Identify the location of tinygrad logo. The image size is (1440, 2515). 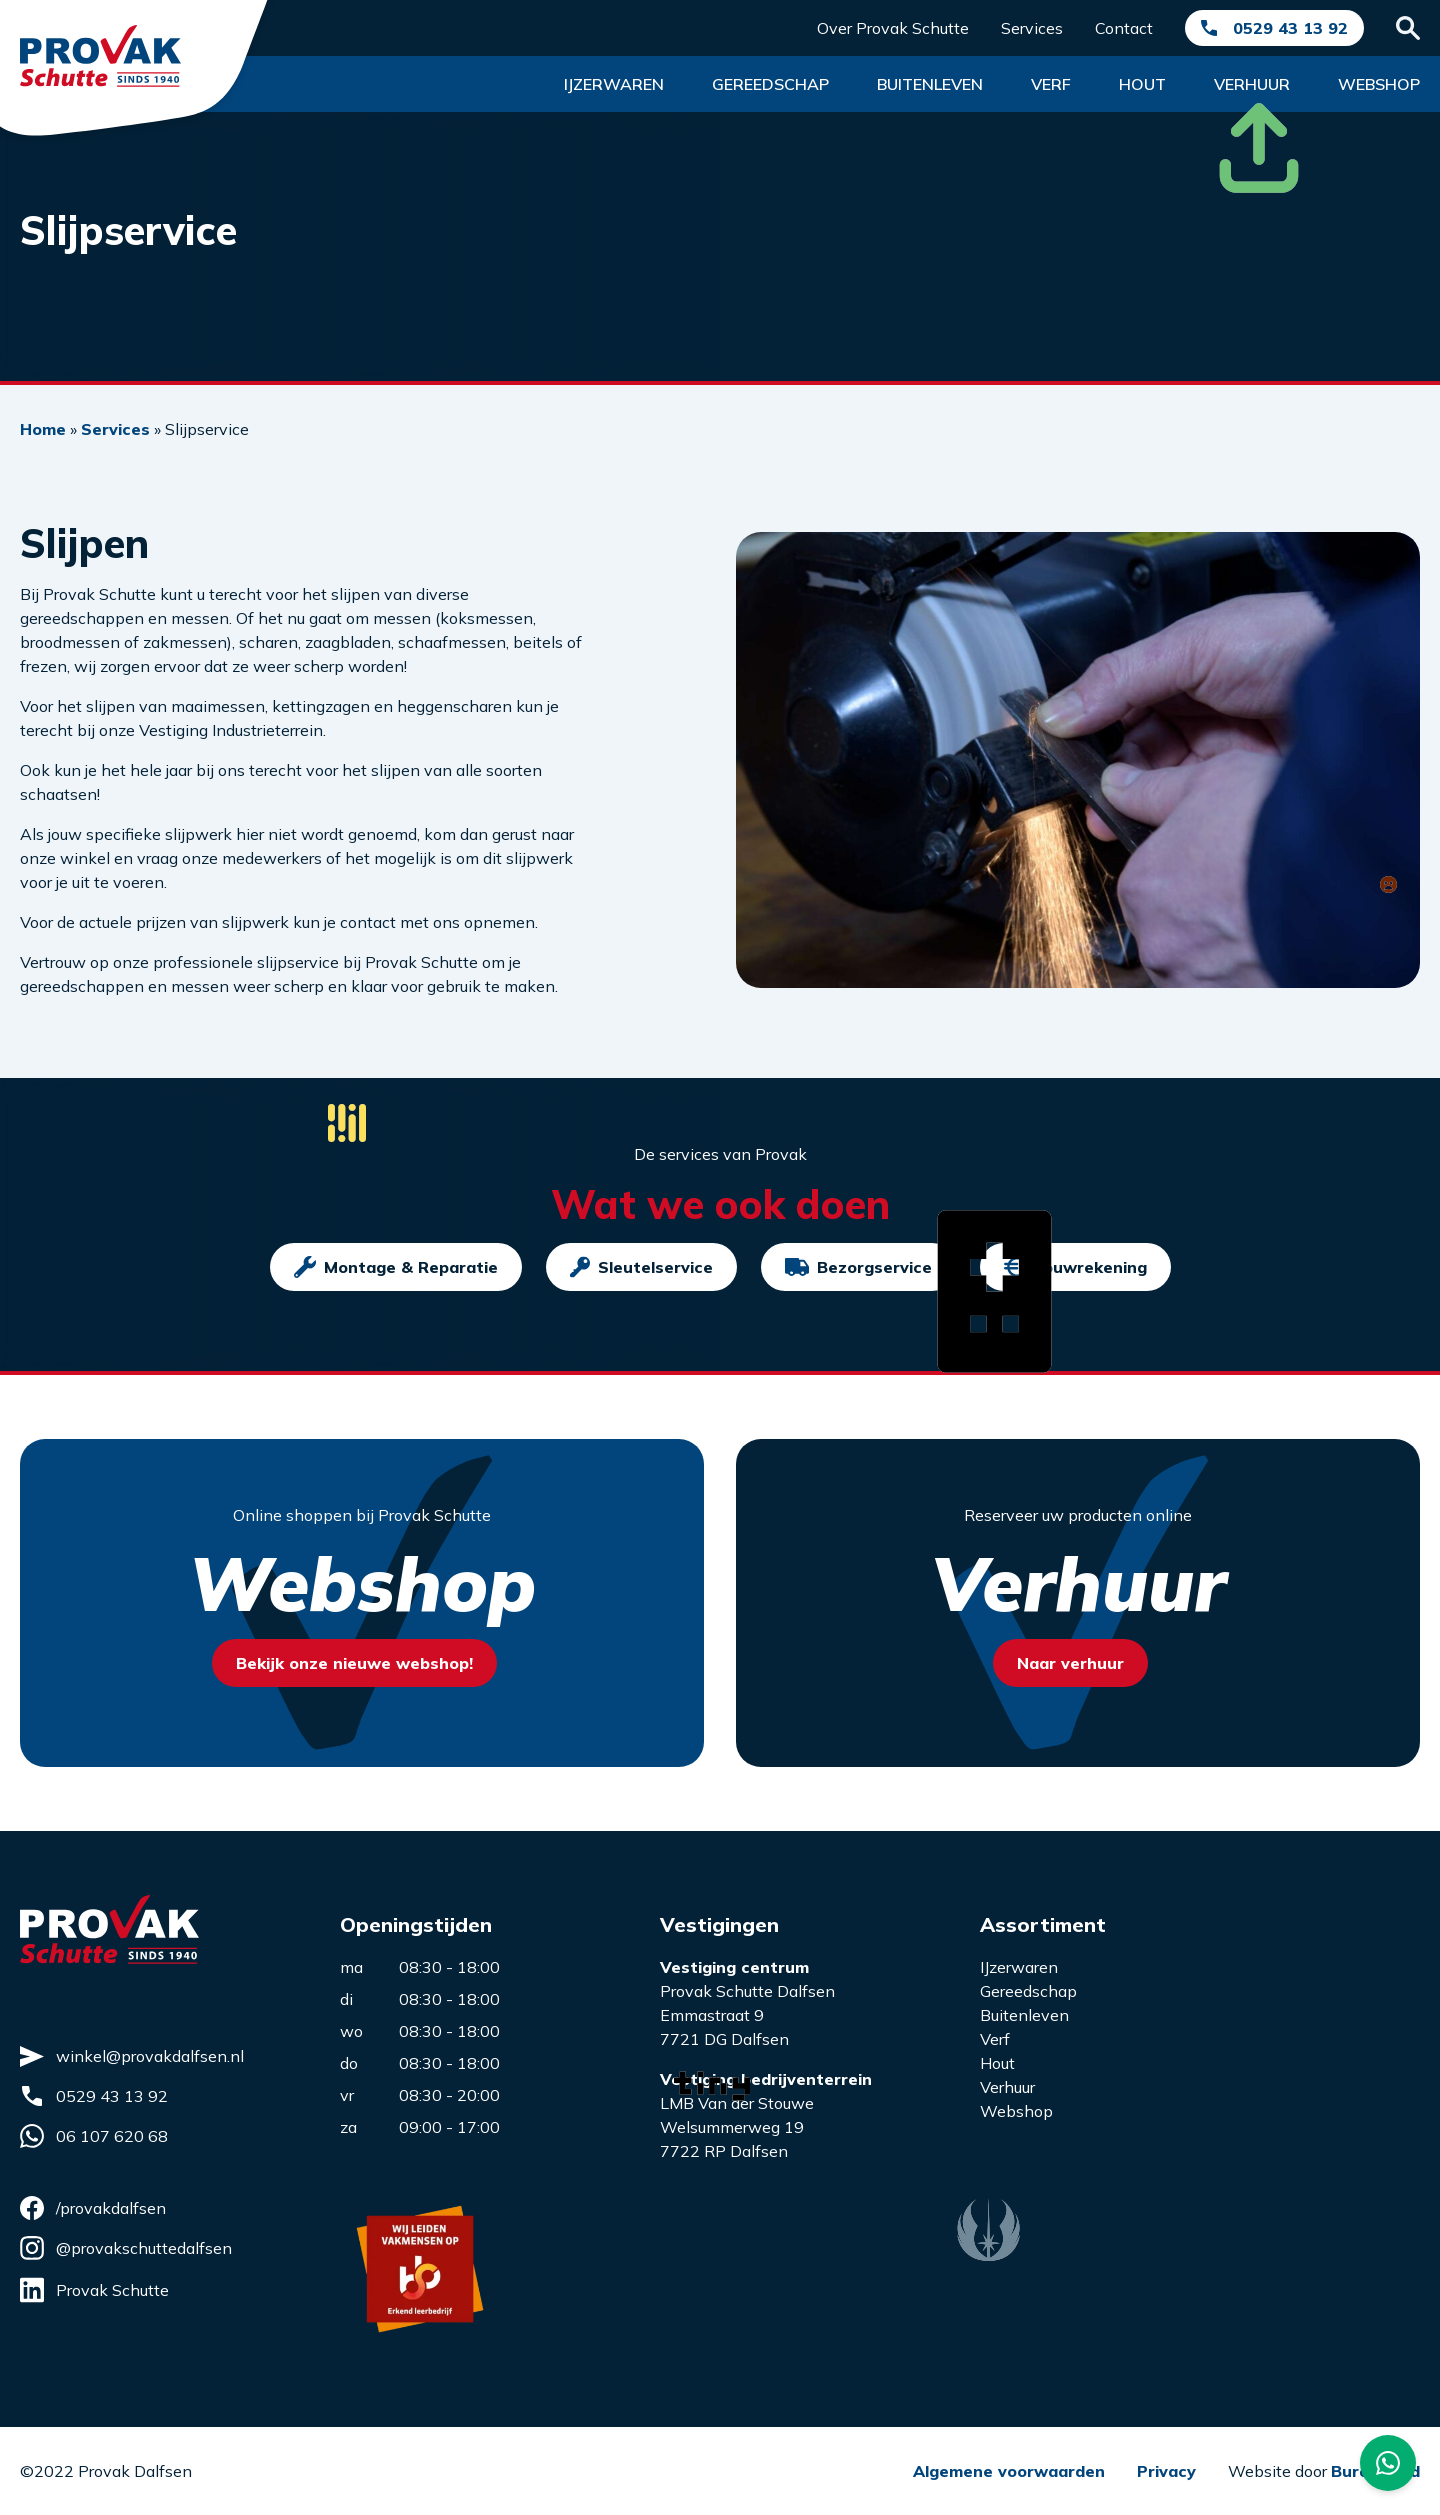
(712, 2086).